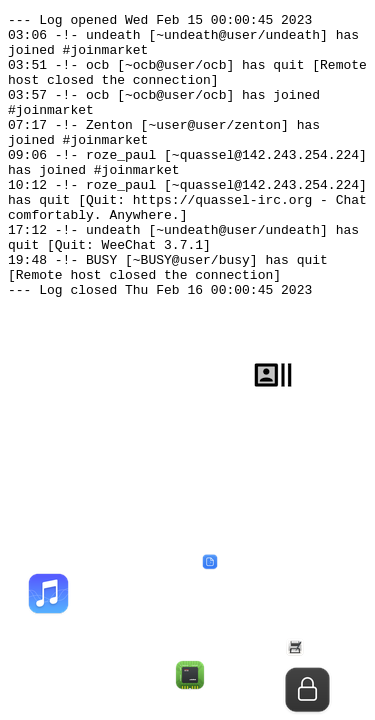 Image resolution: width=375 pixels, height=720 pixels. What do you see at coordinates (273, 375) in the screenshot?
I see `view recently contacted people` at bounding box center [273, 375].